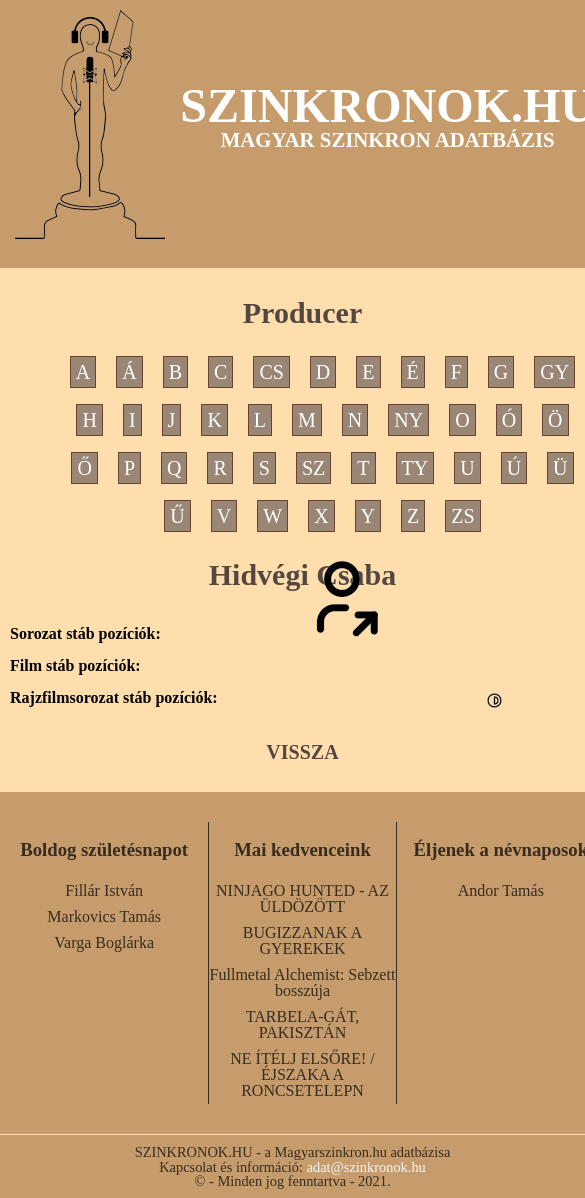  I want to click on share a user profile, so click(342, 597).